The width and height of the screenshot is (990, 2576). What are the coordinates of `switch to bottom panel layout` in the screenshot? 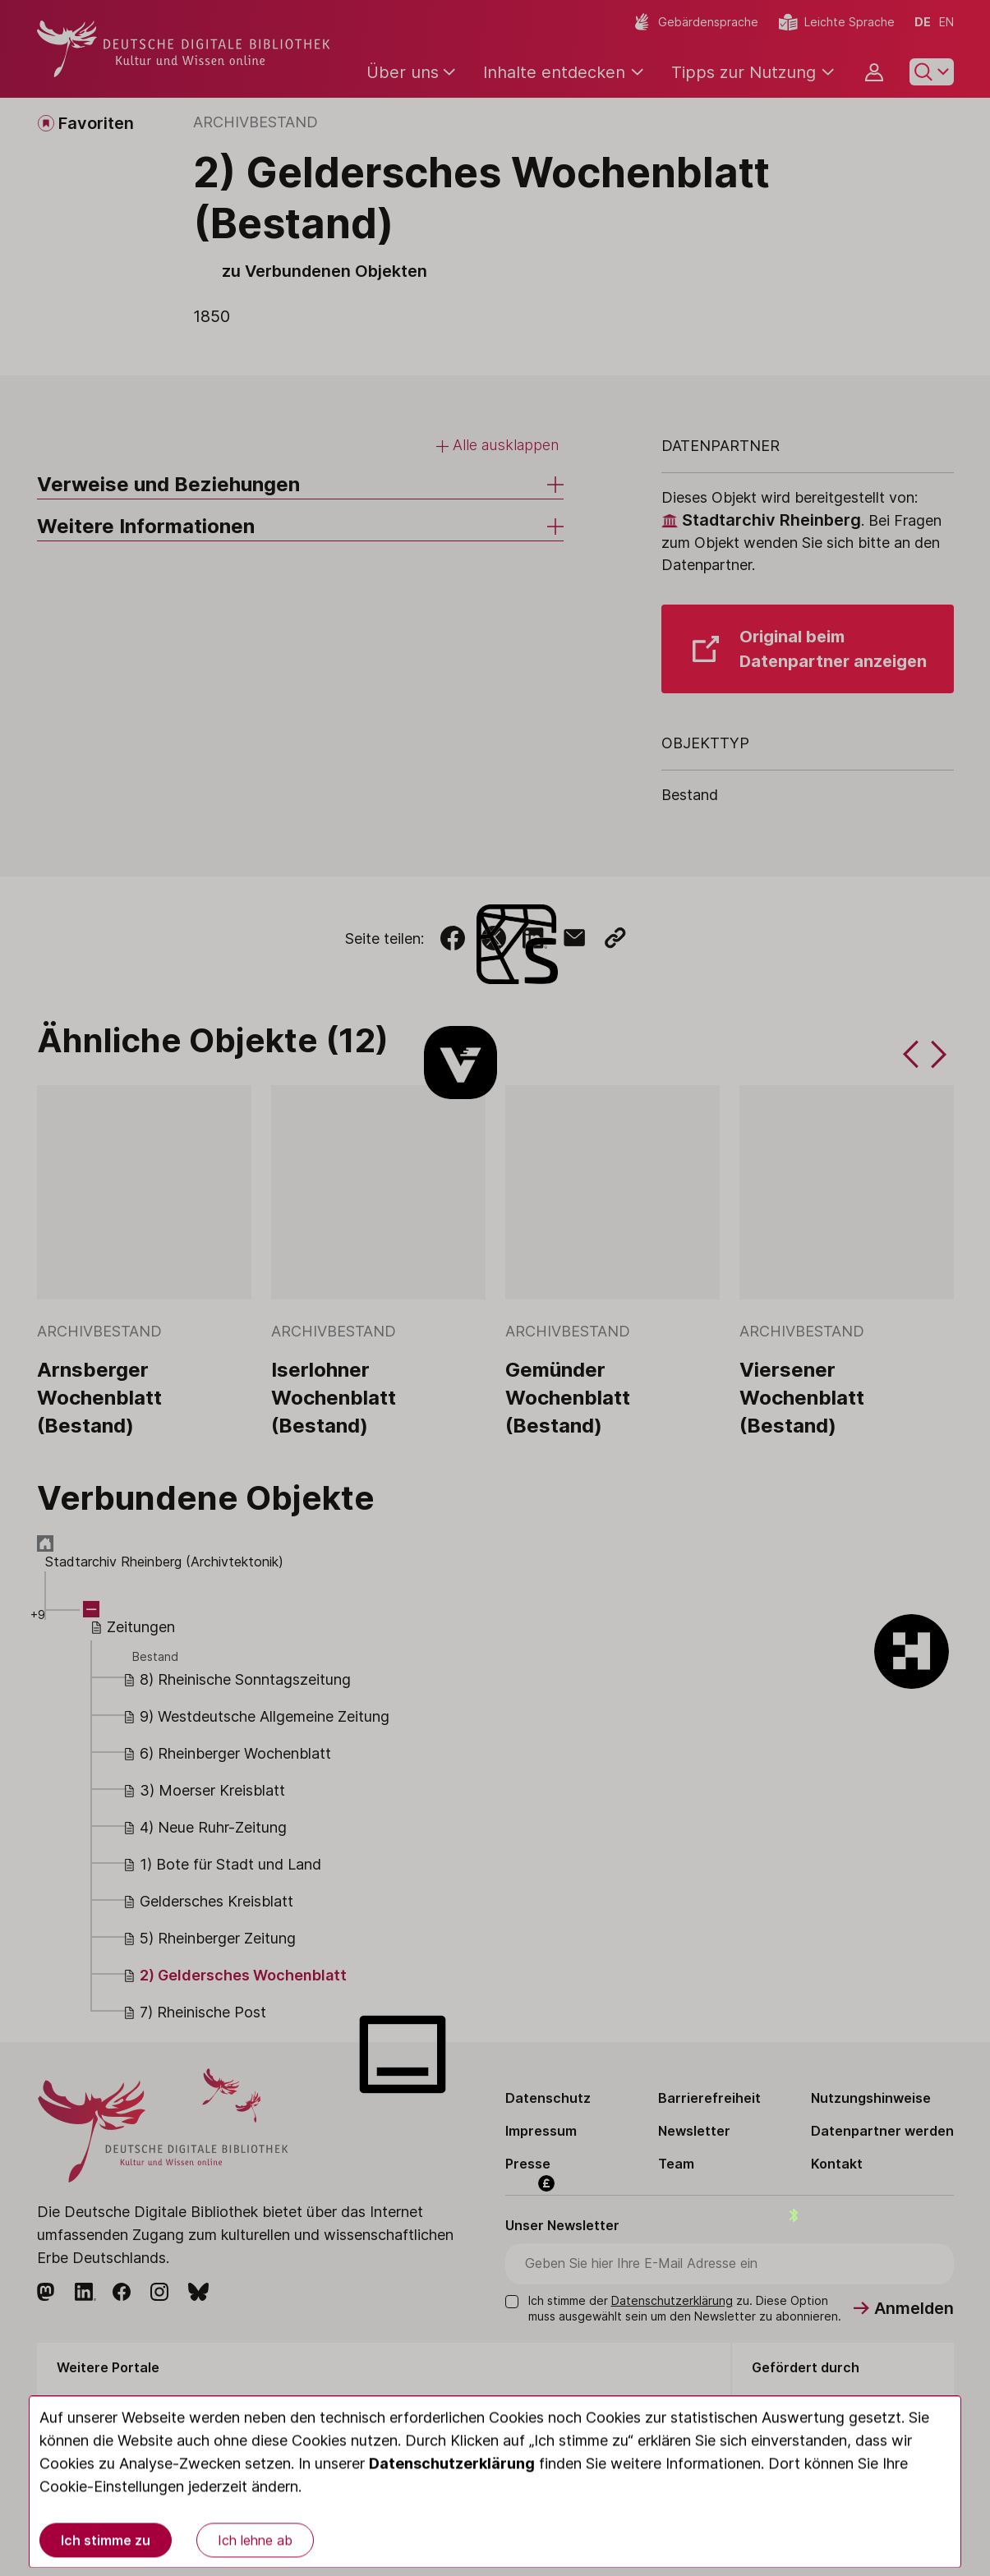 It's located at (403, 2054).